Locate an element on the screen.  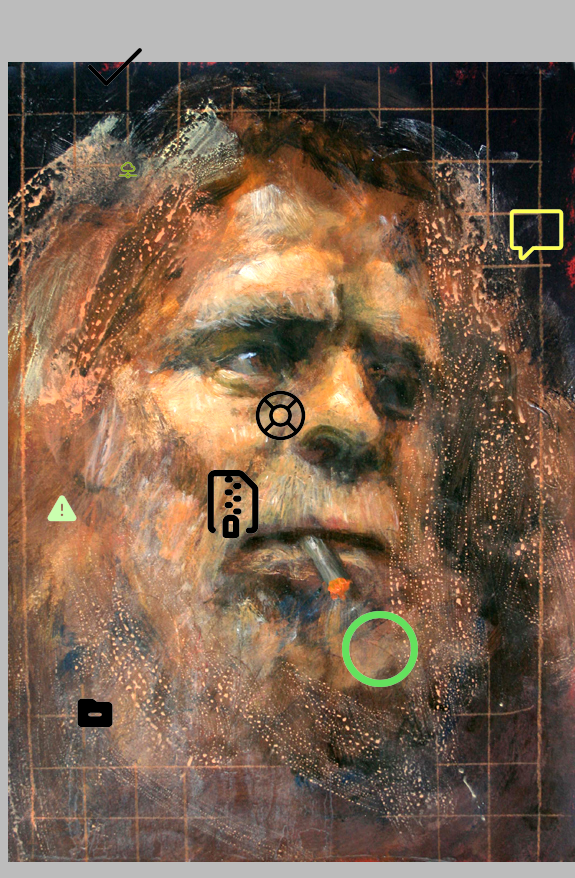
access help or support center is located at coordinates (280, 415).